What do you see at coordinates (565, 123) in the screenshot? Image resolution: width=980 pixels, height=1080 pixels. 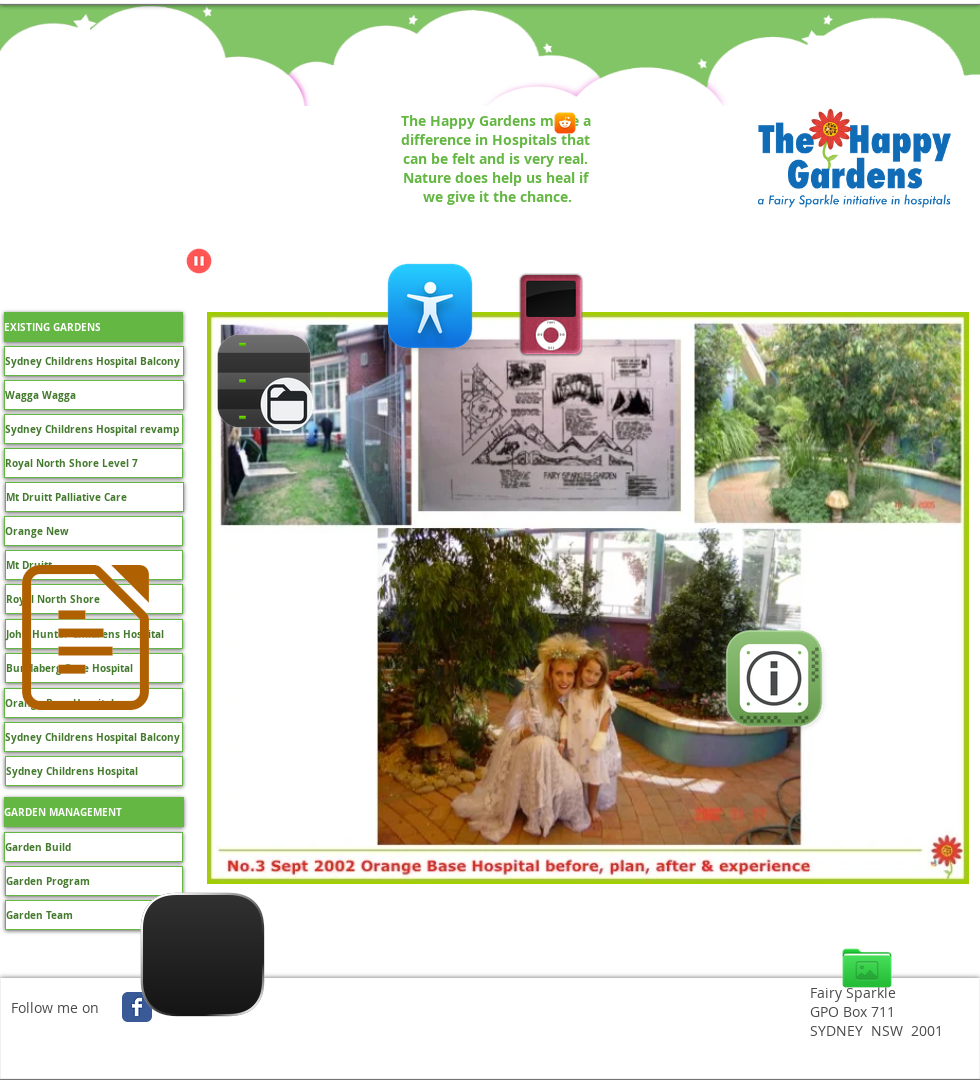 I see `open the Reddit app` at bounding box center [565, 123].